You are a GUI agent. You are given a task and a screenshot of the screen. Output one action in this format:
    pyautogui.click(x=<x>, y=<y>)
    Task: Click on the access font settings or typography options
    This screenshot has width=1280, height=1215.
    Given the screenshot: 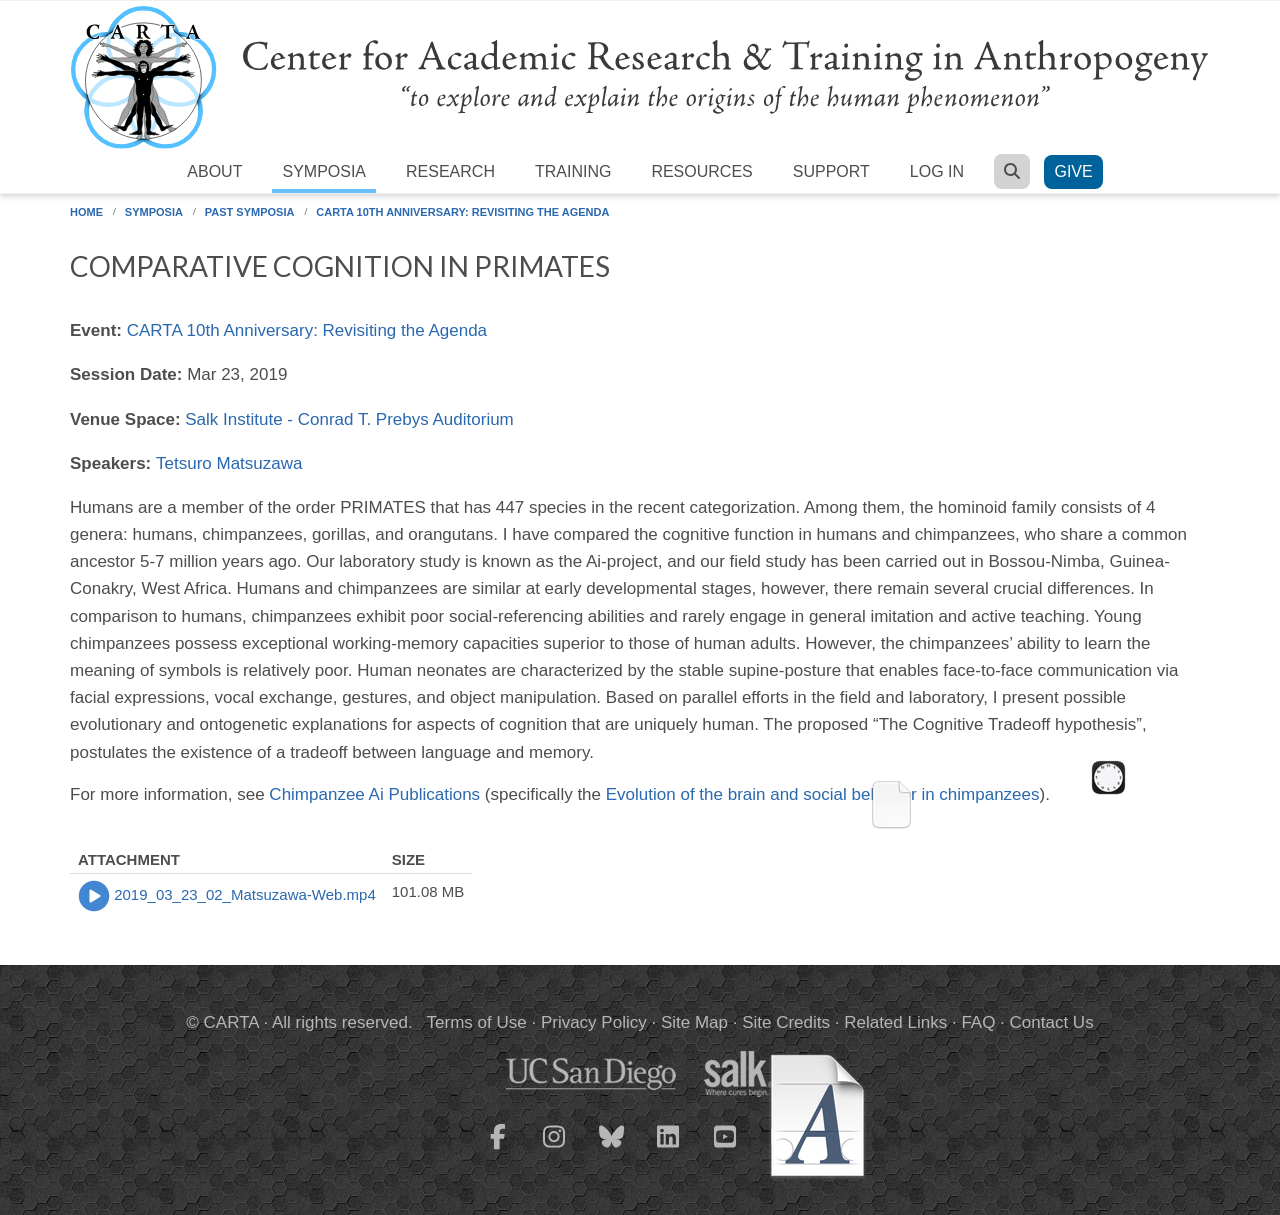 What is the action you would take?
    pyautogui.click(x=817, y=1118)
    